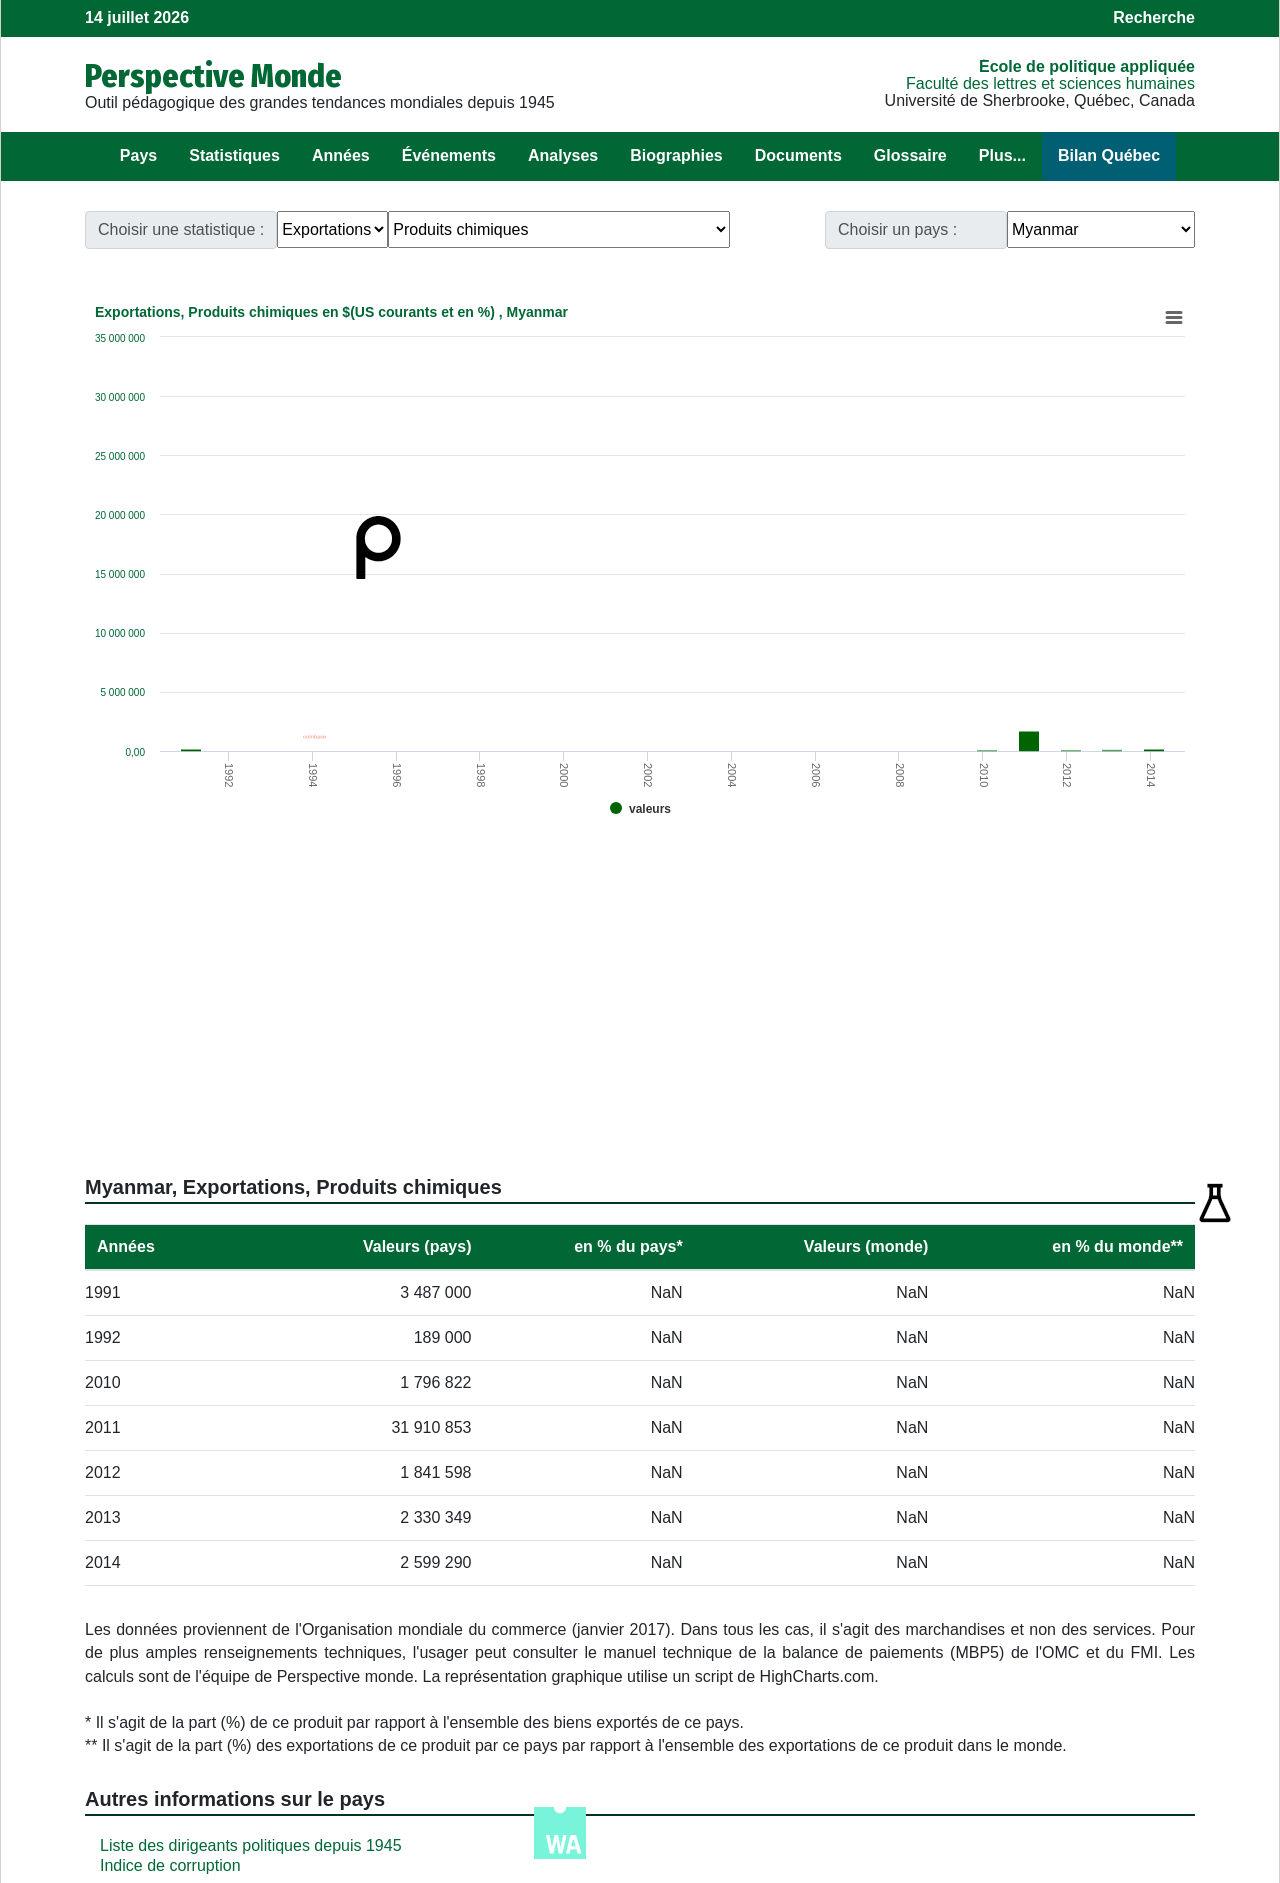  Describe the element at coordinates (560, 1833) in the screenshot. I see `webassembly technology or framework indicator` at that location.